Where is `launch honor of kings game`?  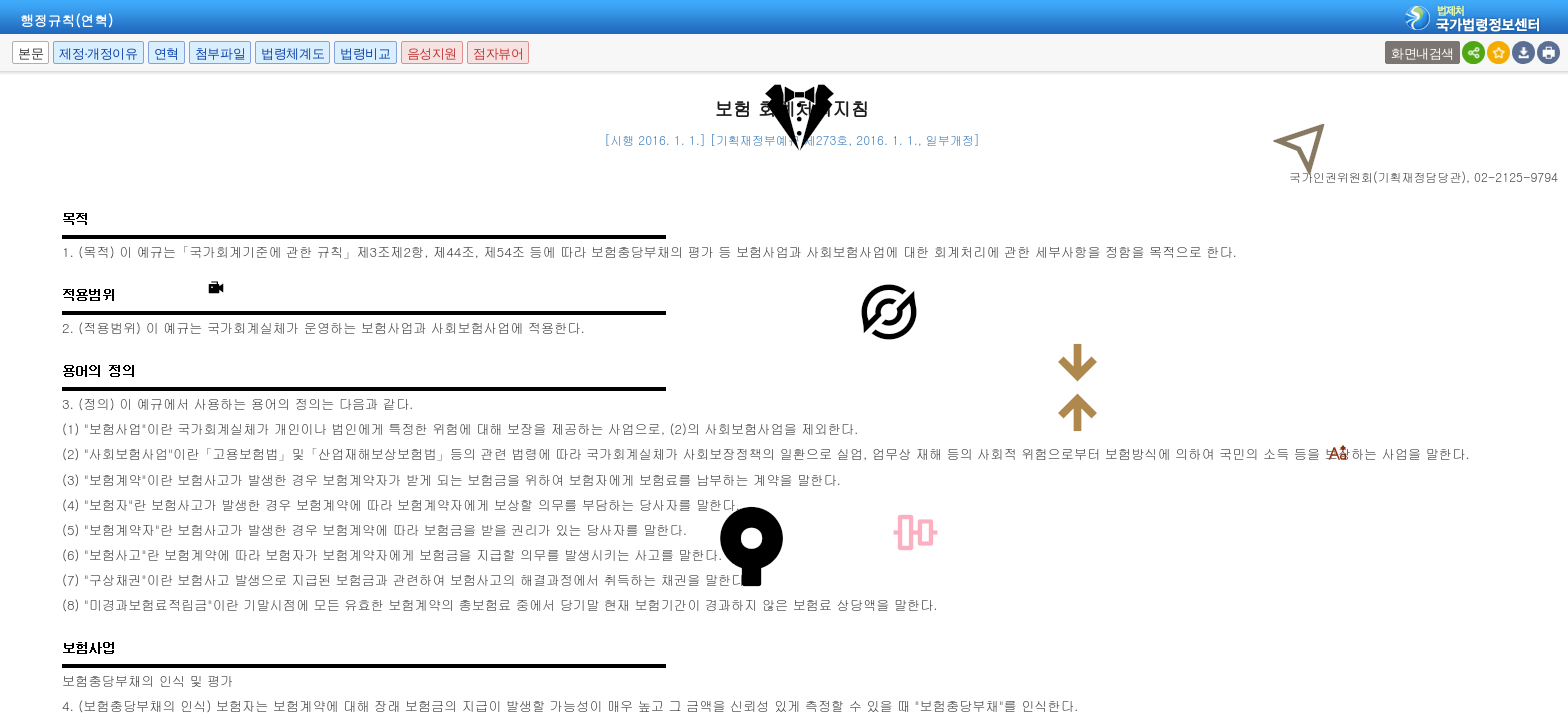
launch honor of kings game is located at coordinates (889, 312).